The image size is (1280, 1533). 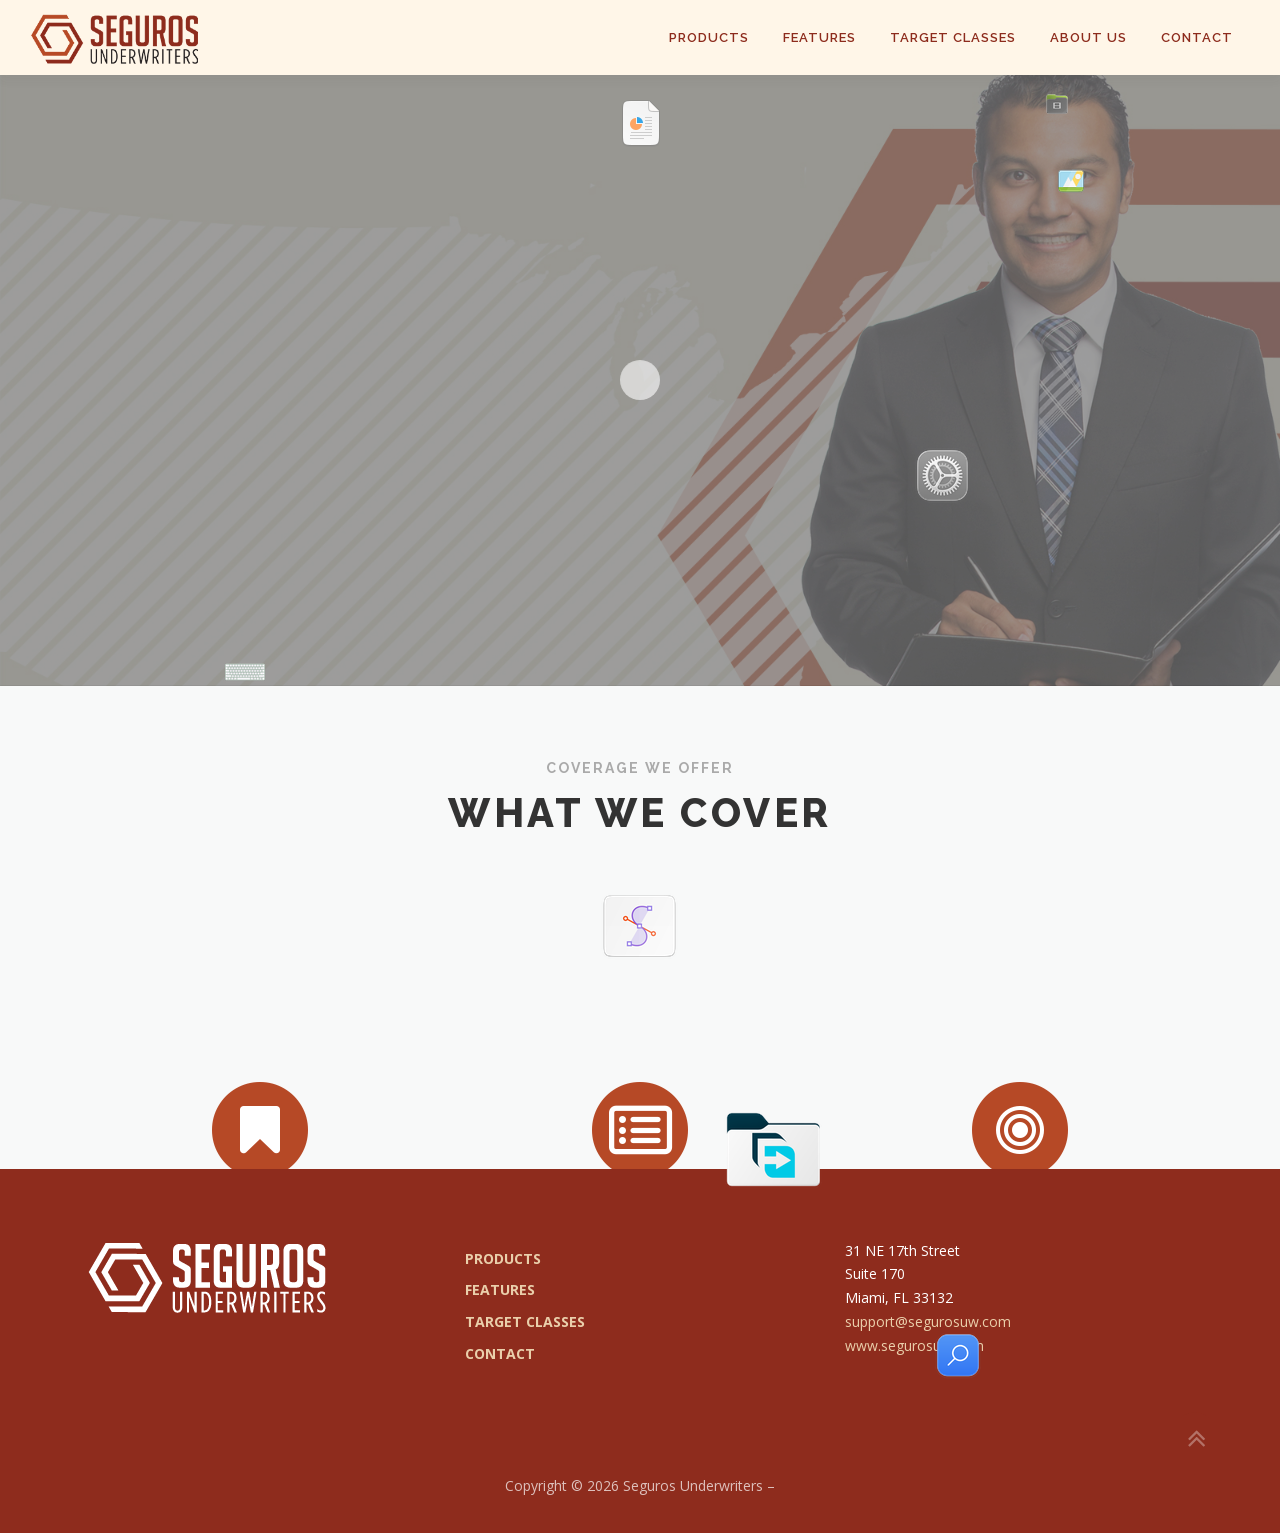 I want to click on open graphics or image editing applications, so click(x=1071, y=181).